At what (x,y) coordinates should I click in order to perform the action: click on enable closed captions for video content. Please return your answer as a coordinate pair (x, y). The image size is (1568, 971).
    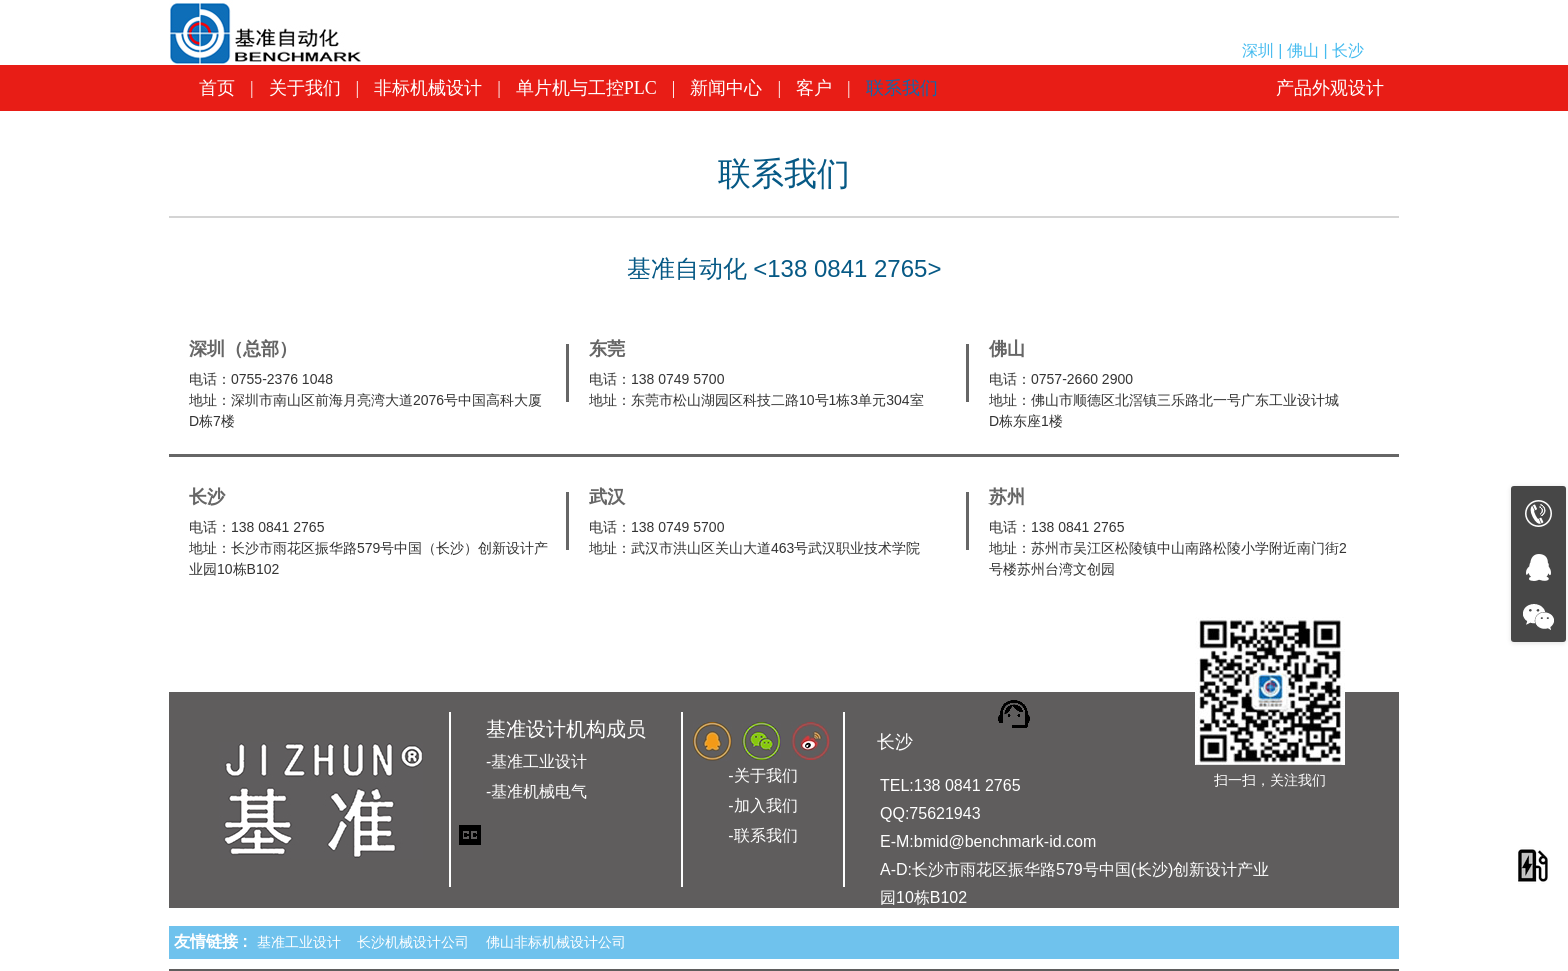
    Looking at the image, I should click on (470, 835).